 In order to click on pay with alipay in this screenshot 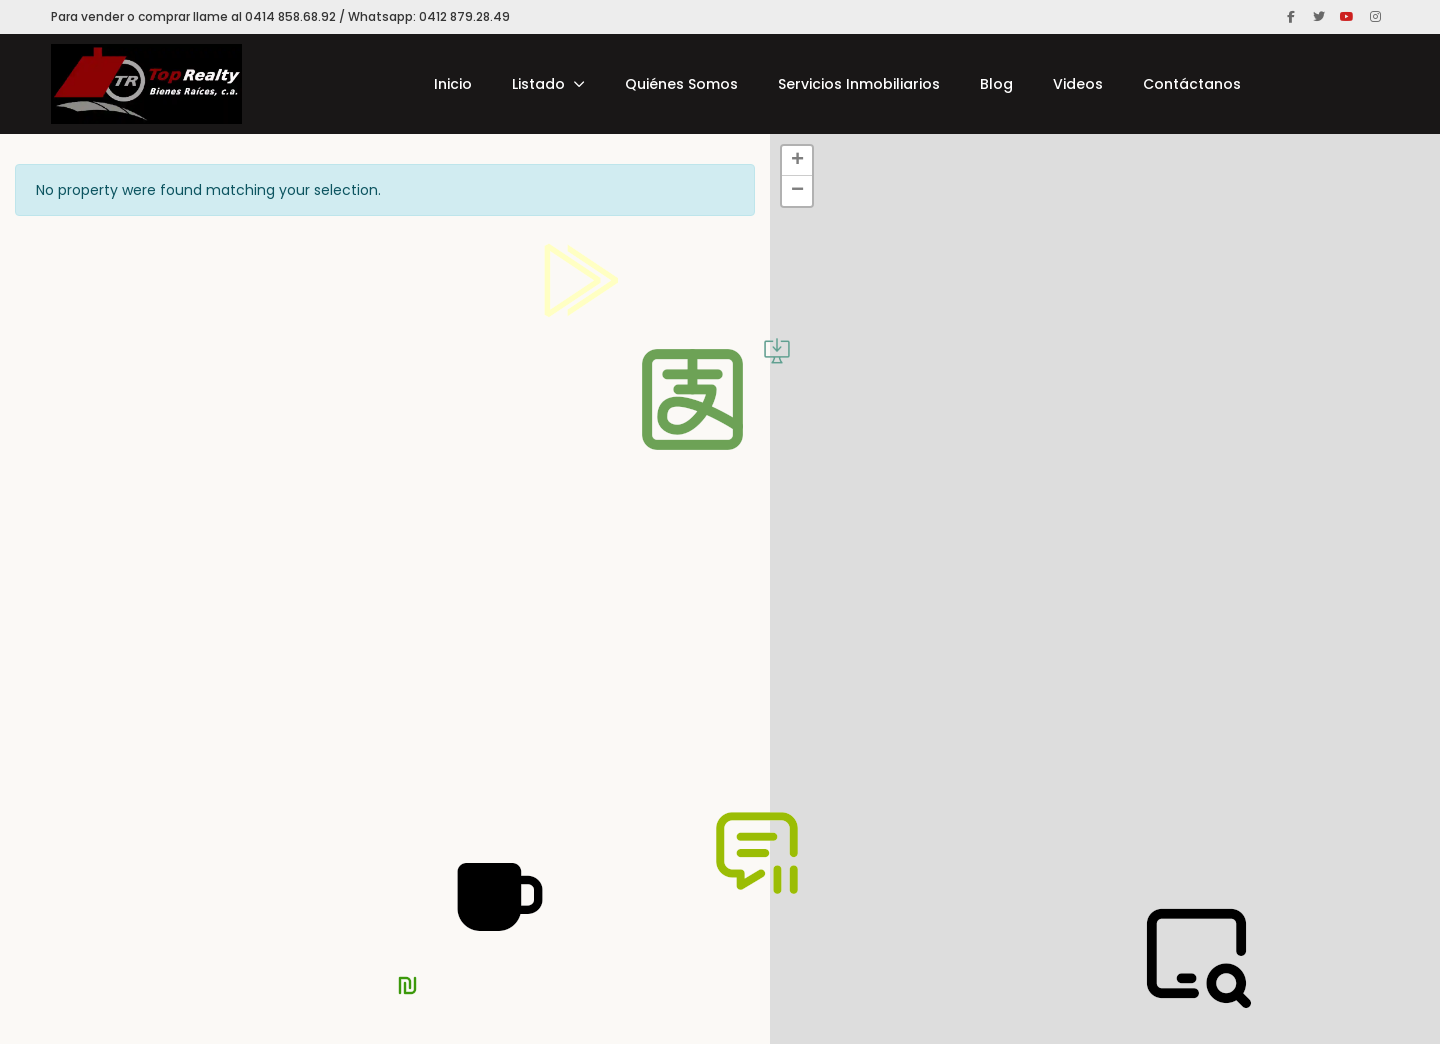, I will do `click(692, 399)`.